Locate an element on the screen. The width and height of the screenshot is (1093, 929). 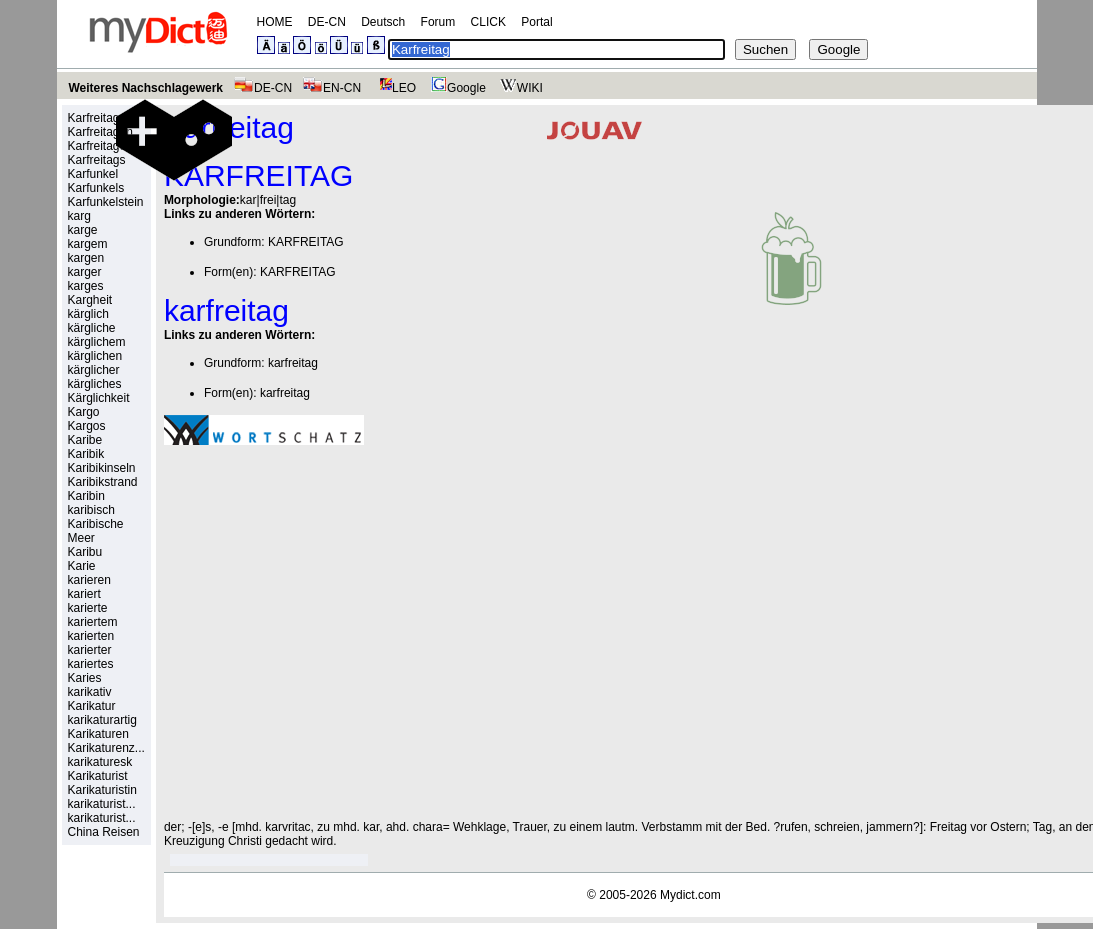
open YouTube Gaming app is located at coordinates (174, 140).